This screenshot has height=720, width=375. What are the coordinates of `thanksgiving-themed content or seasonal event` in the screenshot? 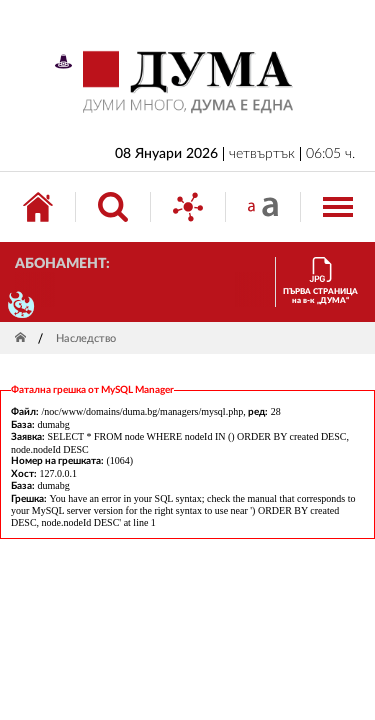 It's located at (63, 61).